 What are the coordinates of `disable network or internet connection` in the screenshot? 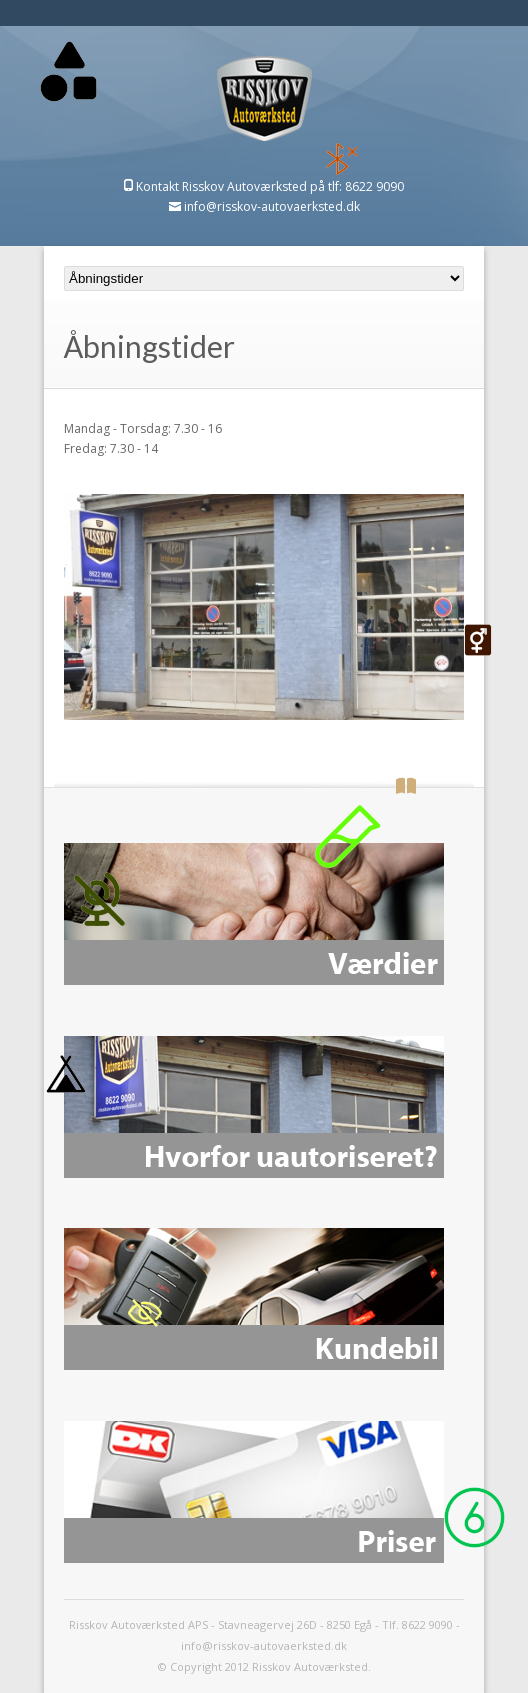 It's located at (99, 900).